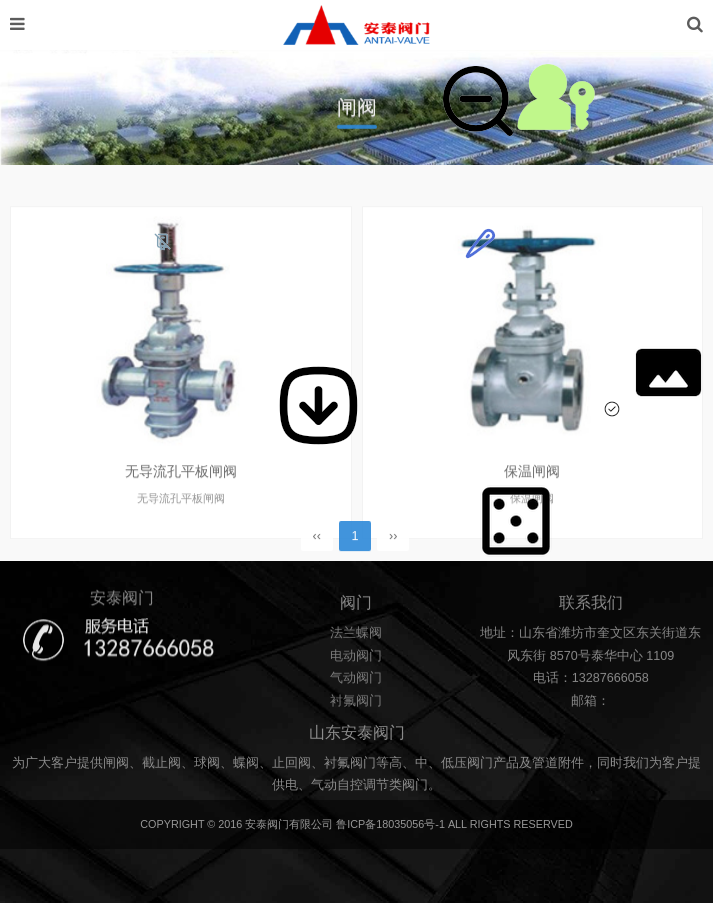 The height and width of the screenshot is (903, 713). What do you see at coordinates (162, 241) in the screenshot?
I see `certificate or credential unavailable` at bounding box center [162, 241].